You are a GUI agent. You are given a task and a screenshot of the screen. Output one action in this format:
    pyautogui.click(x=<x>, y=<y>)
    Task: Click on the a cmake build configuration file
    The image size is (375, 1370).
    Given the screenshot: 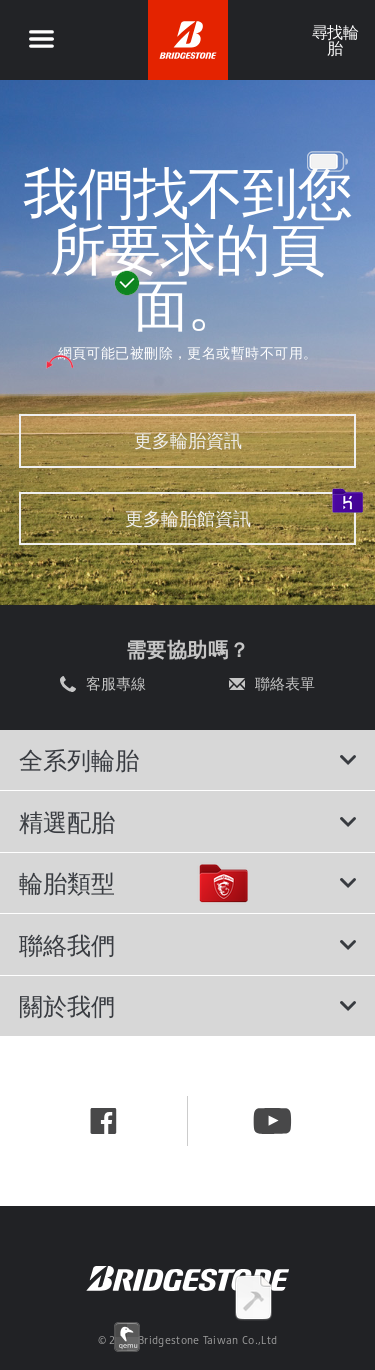 What is the action you would take?
    pyautogui.click(x=253, y=1297)
    